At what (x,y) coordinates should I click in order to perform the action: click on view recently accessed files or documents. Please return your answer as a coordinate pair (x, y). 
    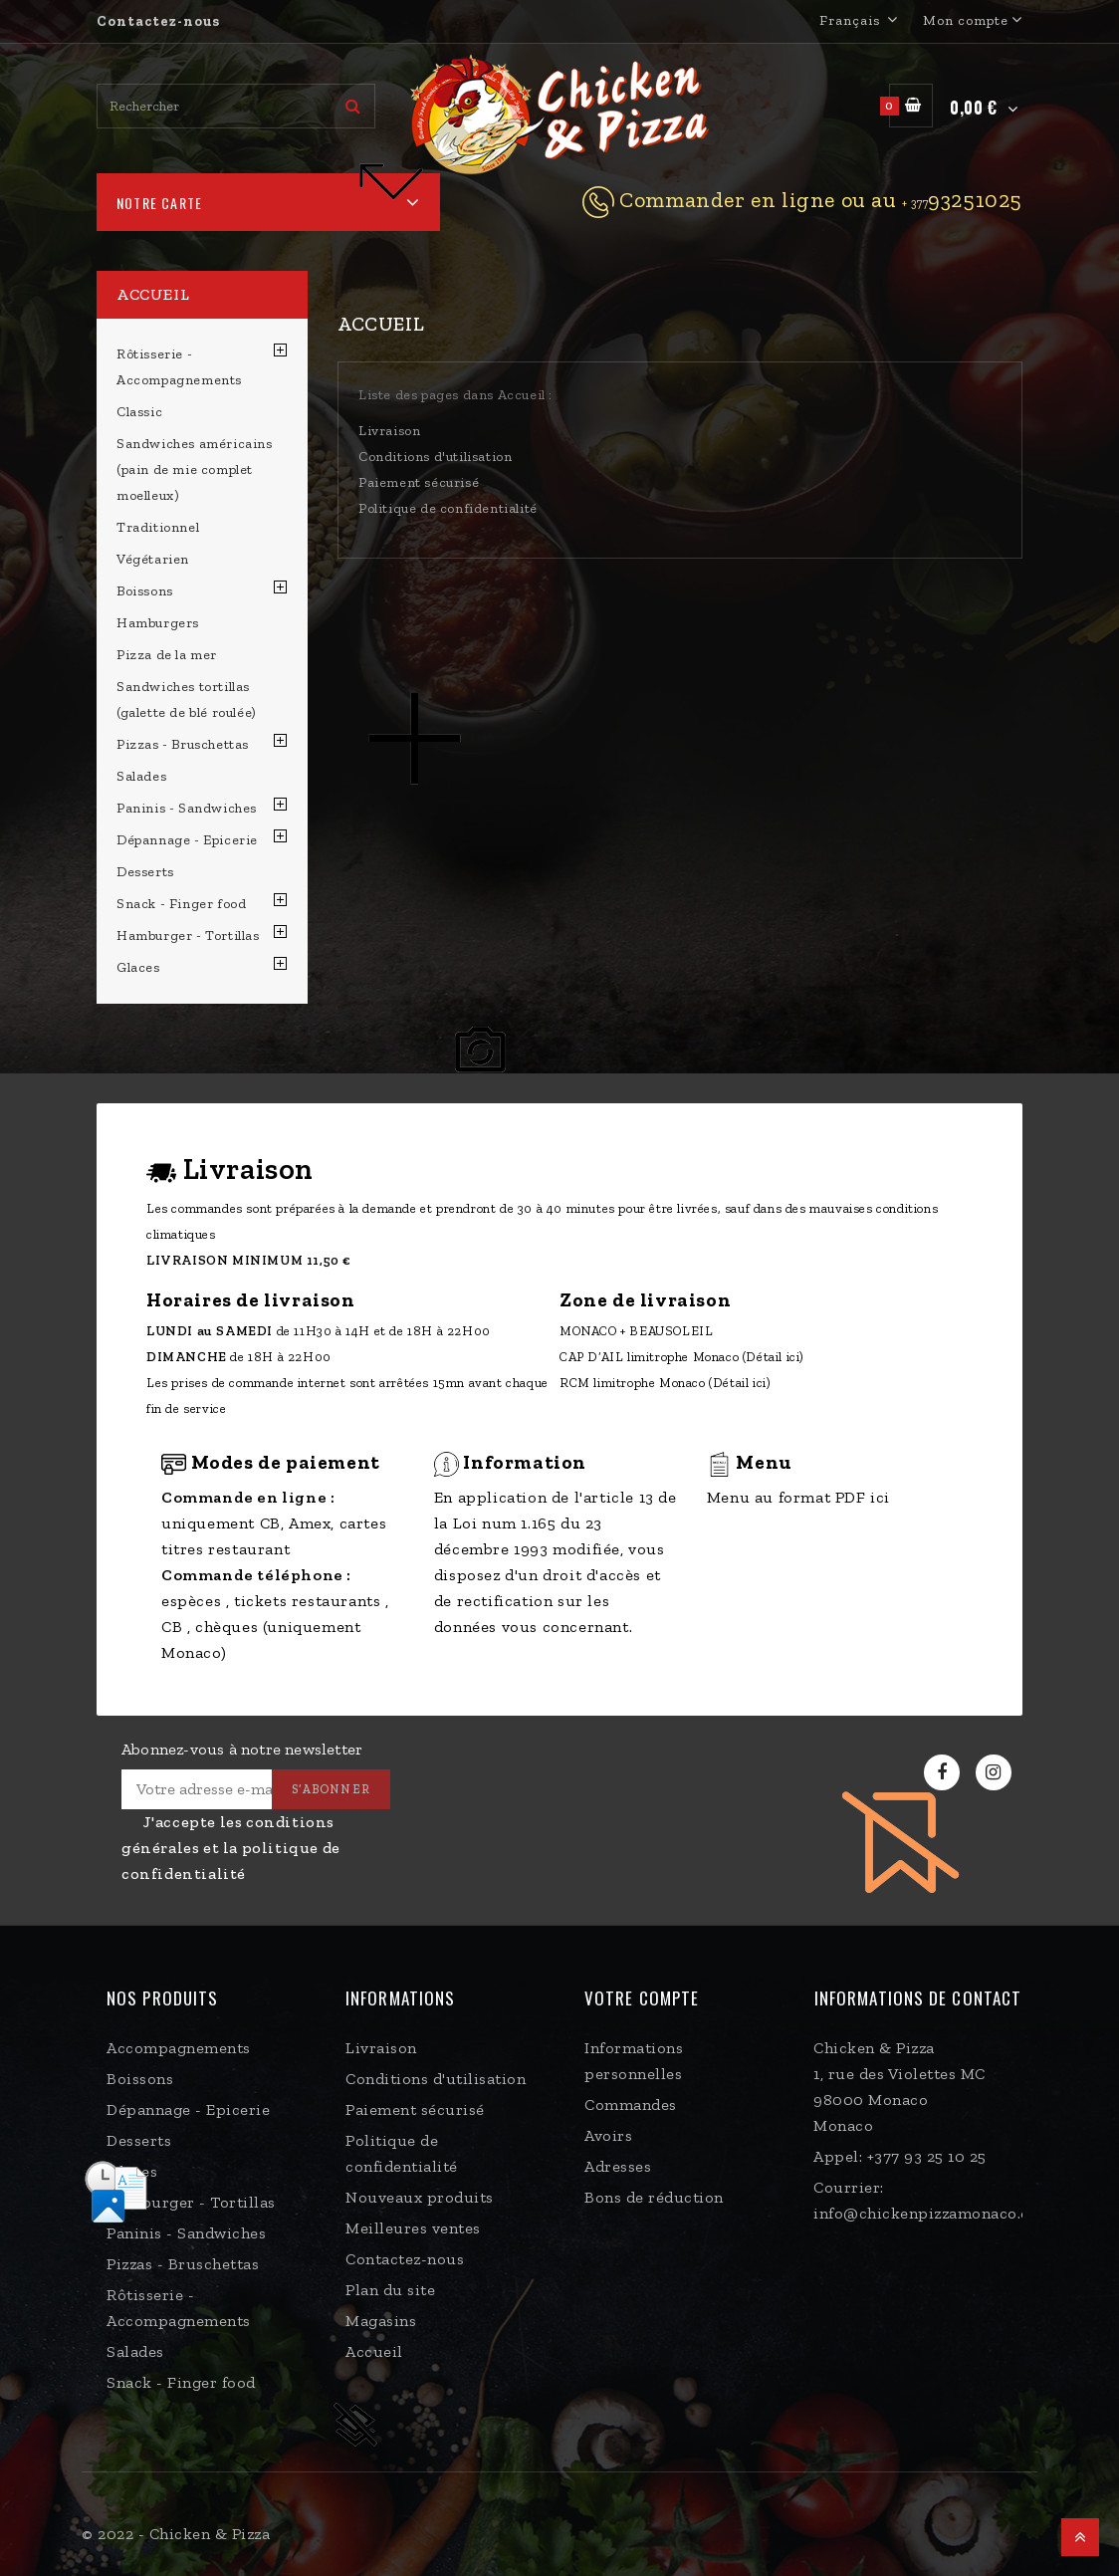
    Looking at the image, I should click on (115, 2192).